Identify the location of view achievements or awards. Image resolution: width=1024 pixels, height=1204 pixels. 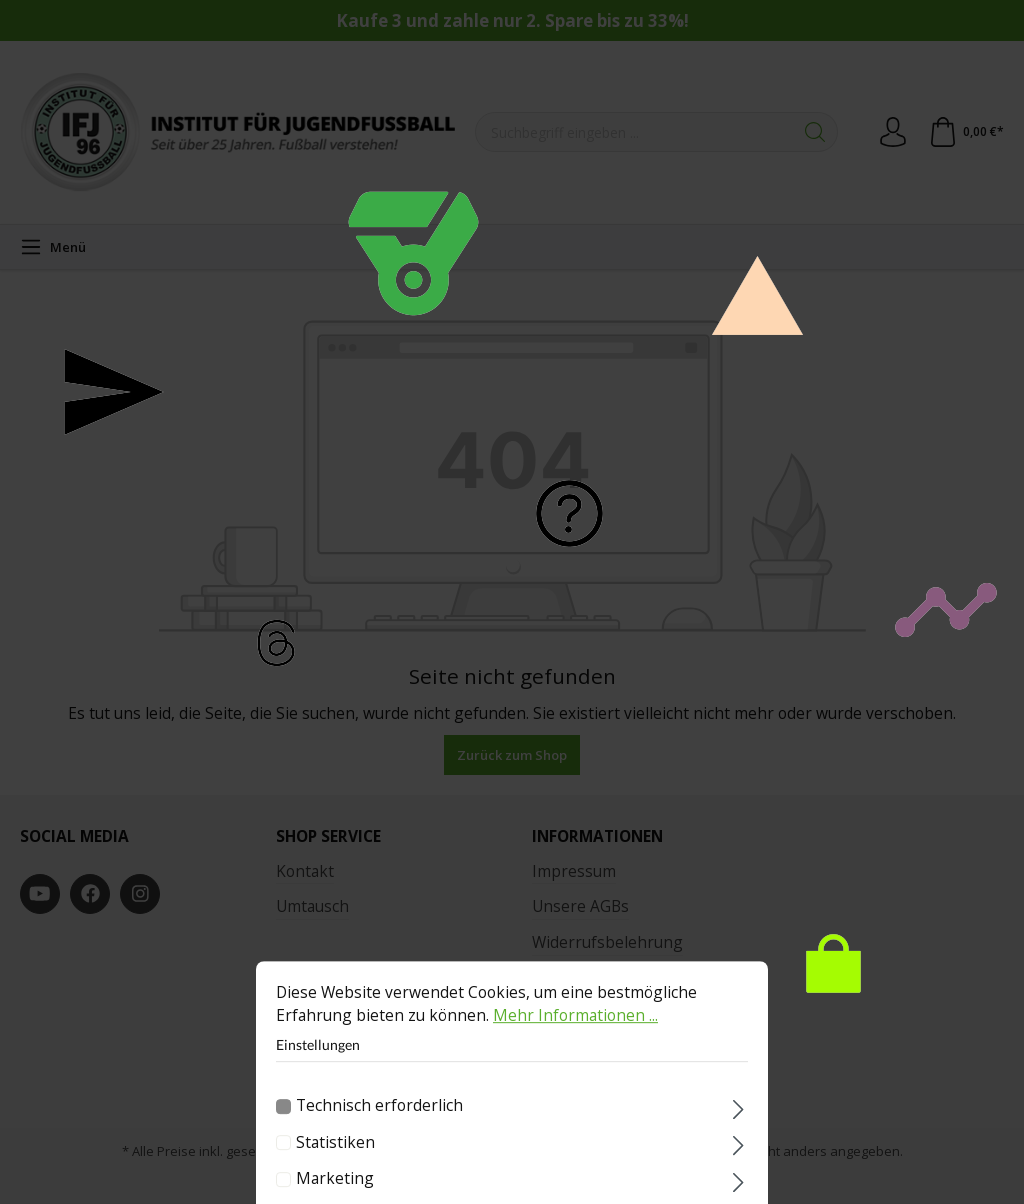
(413, 253).